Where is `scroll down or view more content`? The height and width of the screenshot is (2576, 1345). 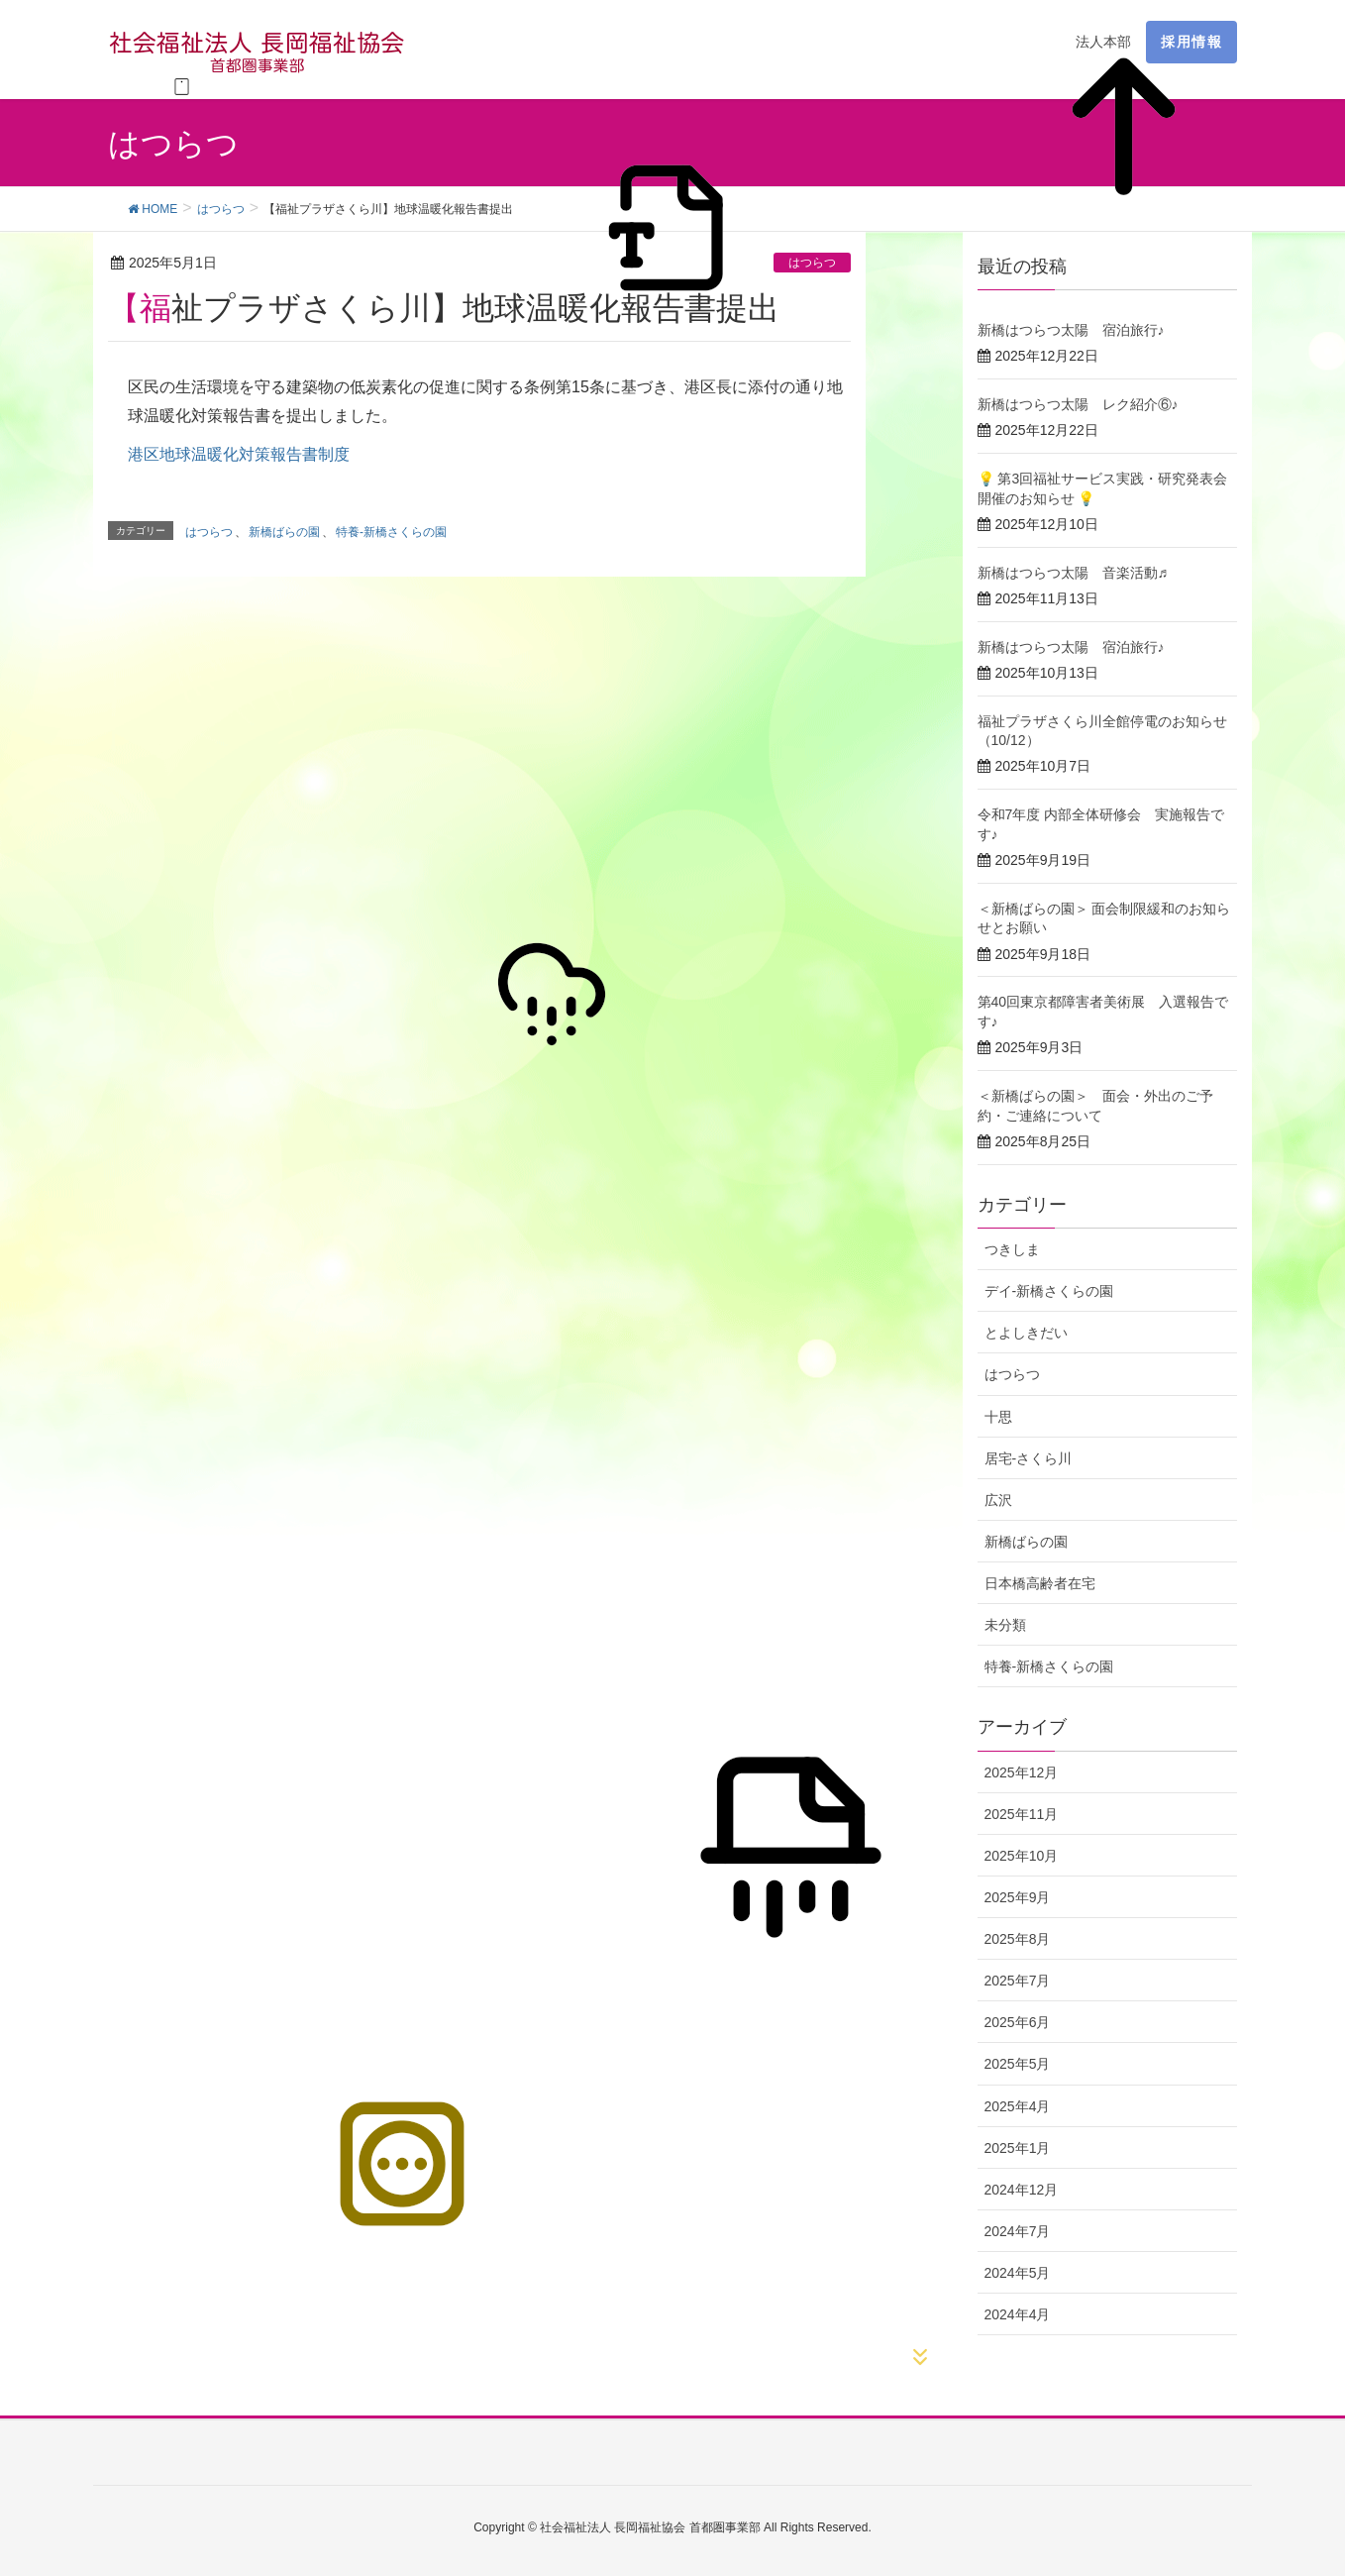
scroll down or view more content is located at coordinates (920, 2357).